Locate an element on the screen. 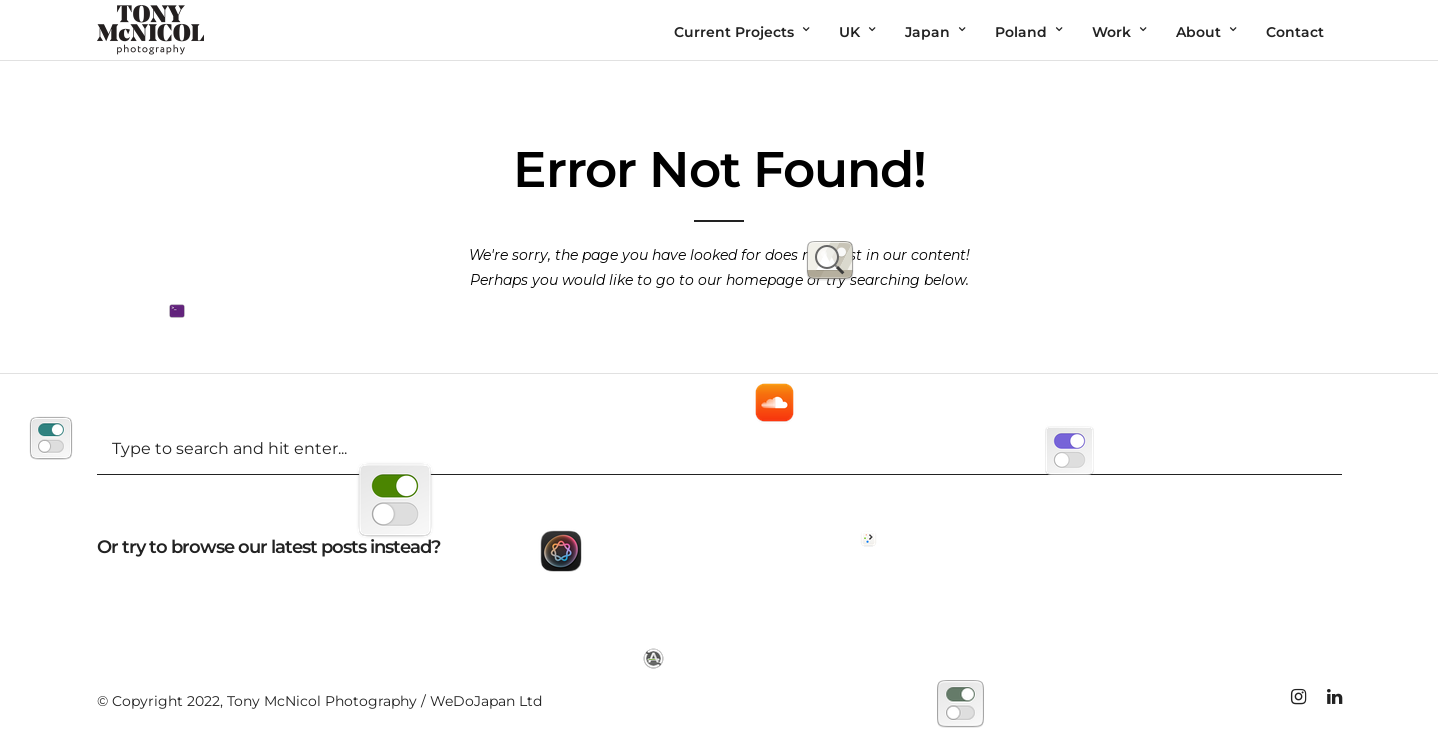 Image resolution: width=1438 pixels, height=730 pixels. open system tweaks or settings customization is located at coordinates (51, 438).